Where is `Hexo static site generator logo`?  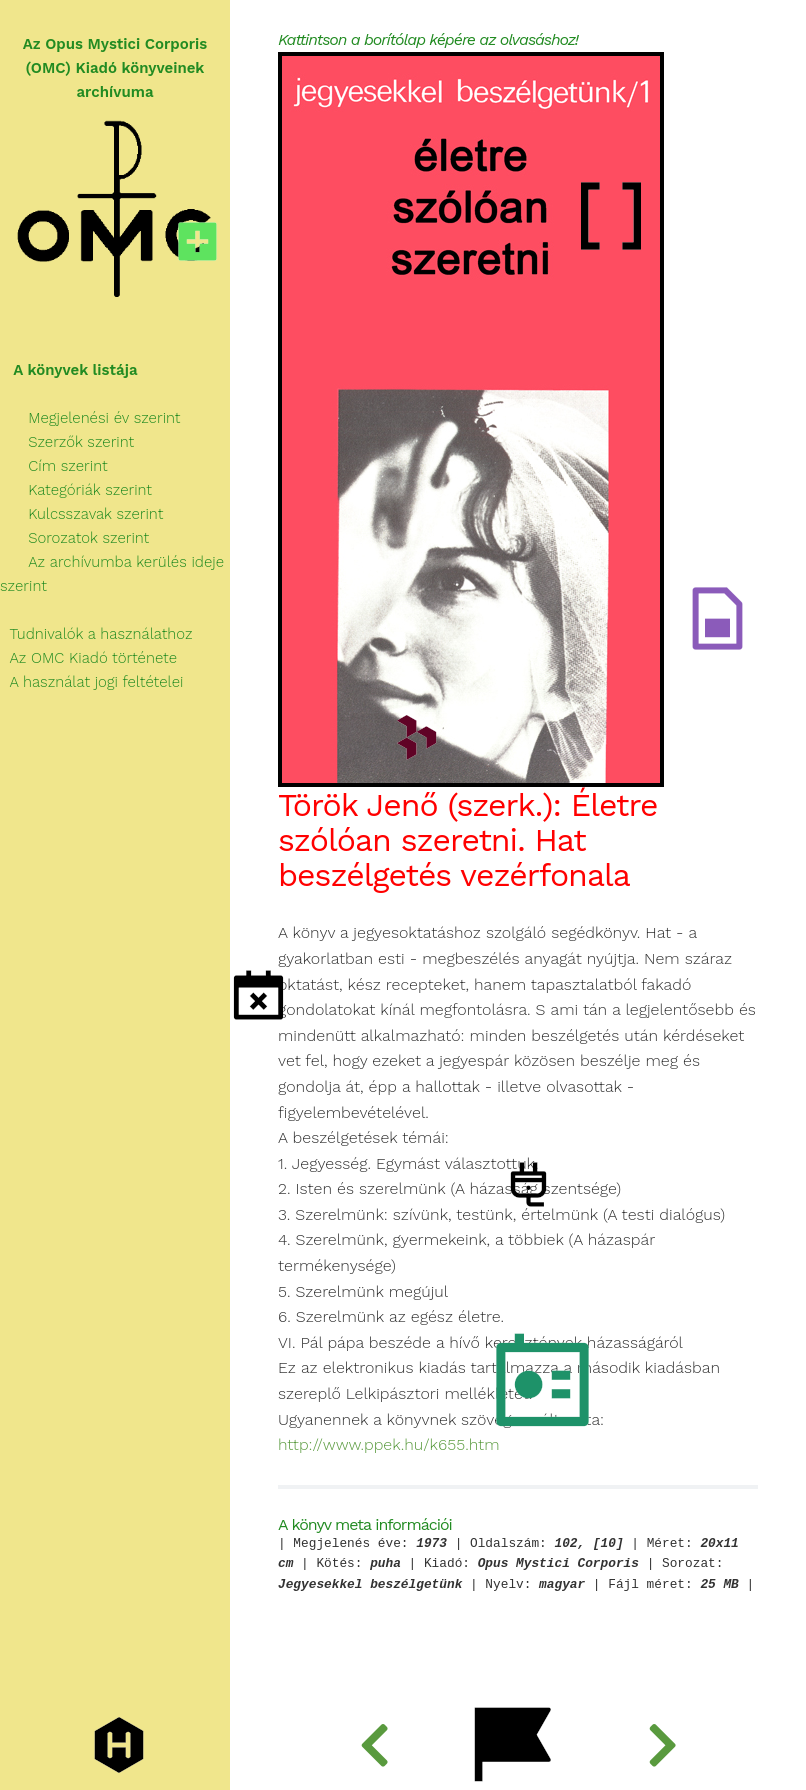
Hexo static site generator logo is located at coordinates (119, 1745).